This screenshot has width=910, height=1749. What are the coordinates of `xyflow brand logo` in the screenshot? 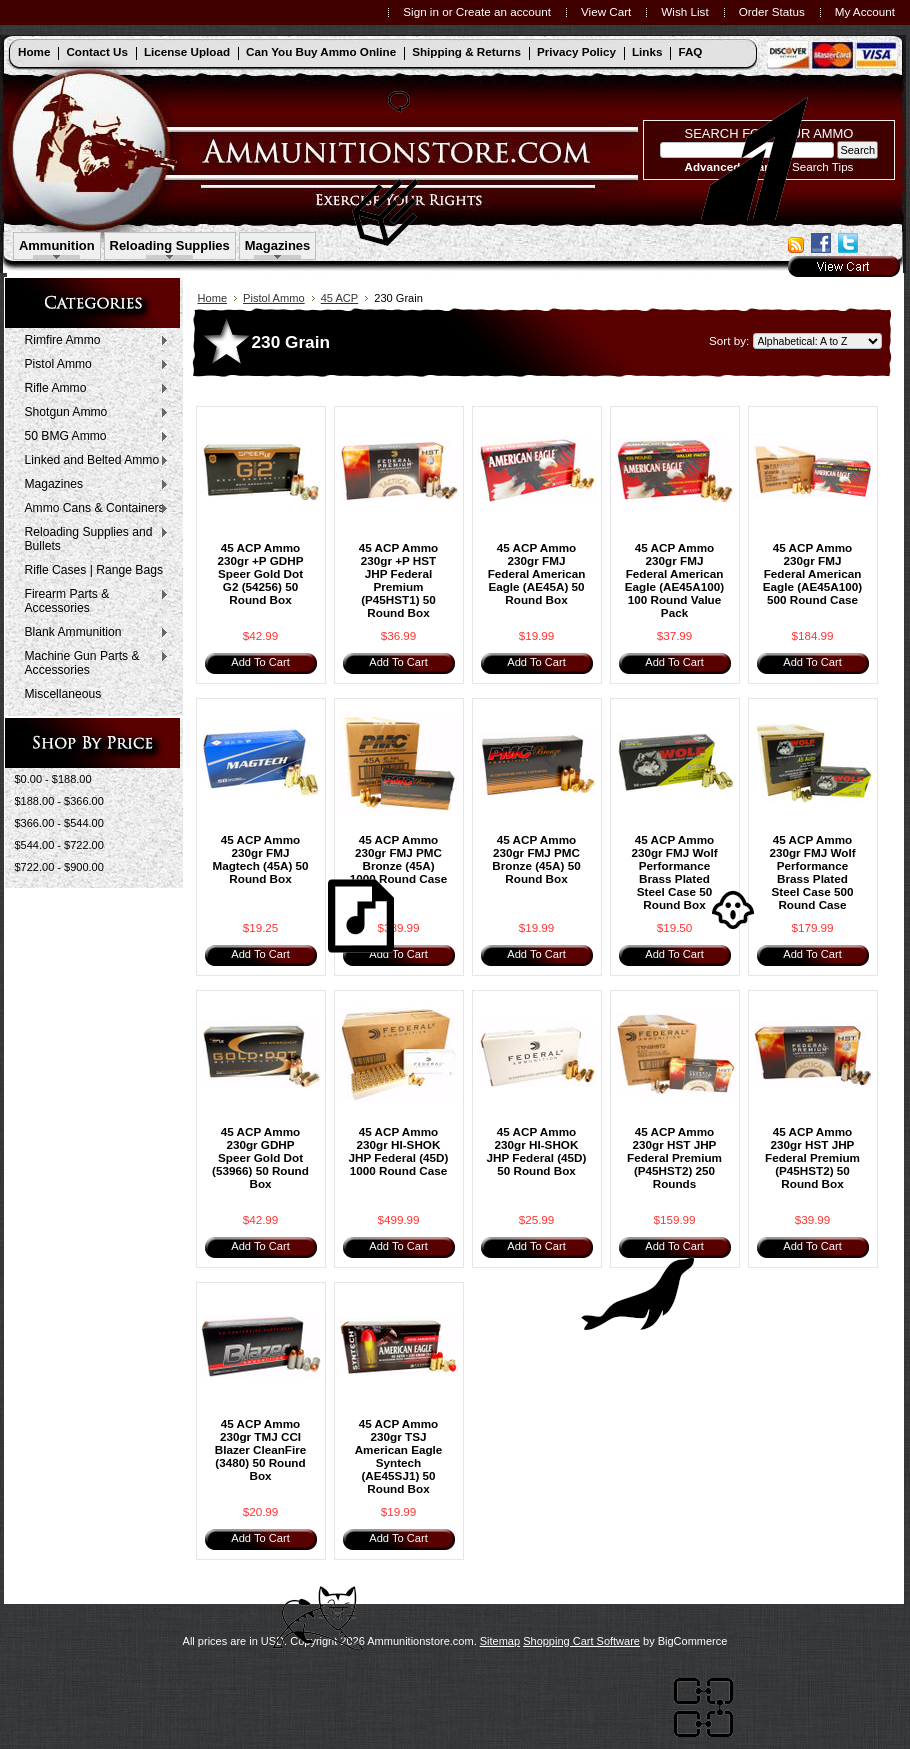 It's located at (703, 1707).